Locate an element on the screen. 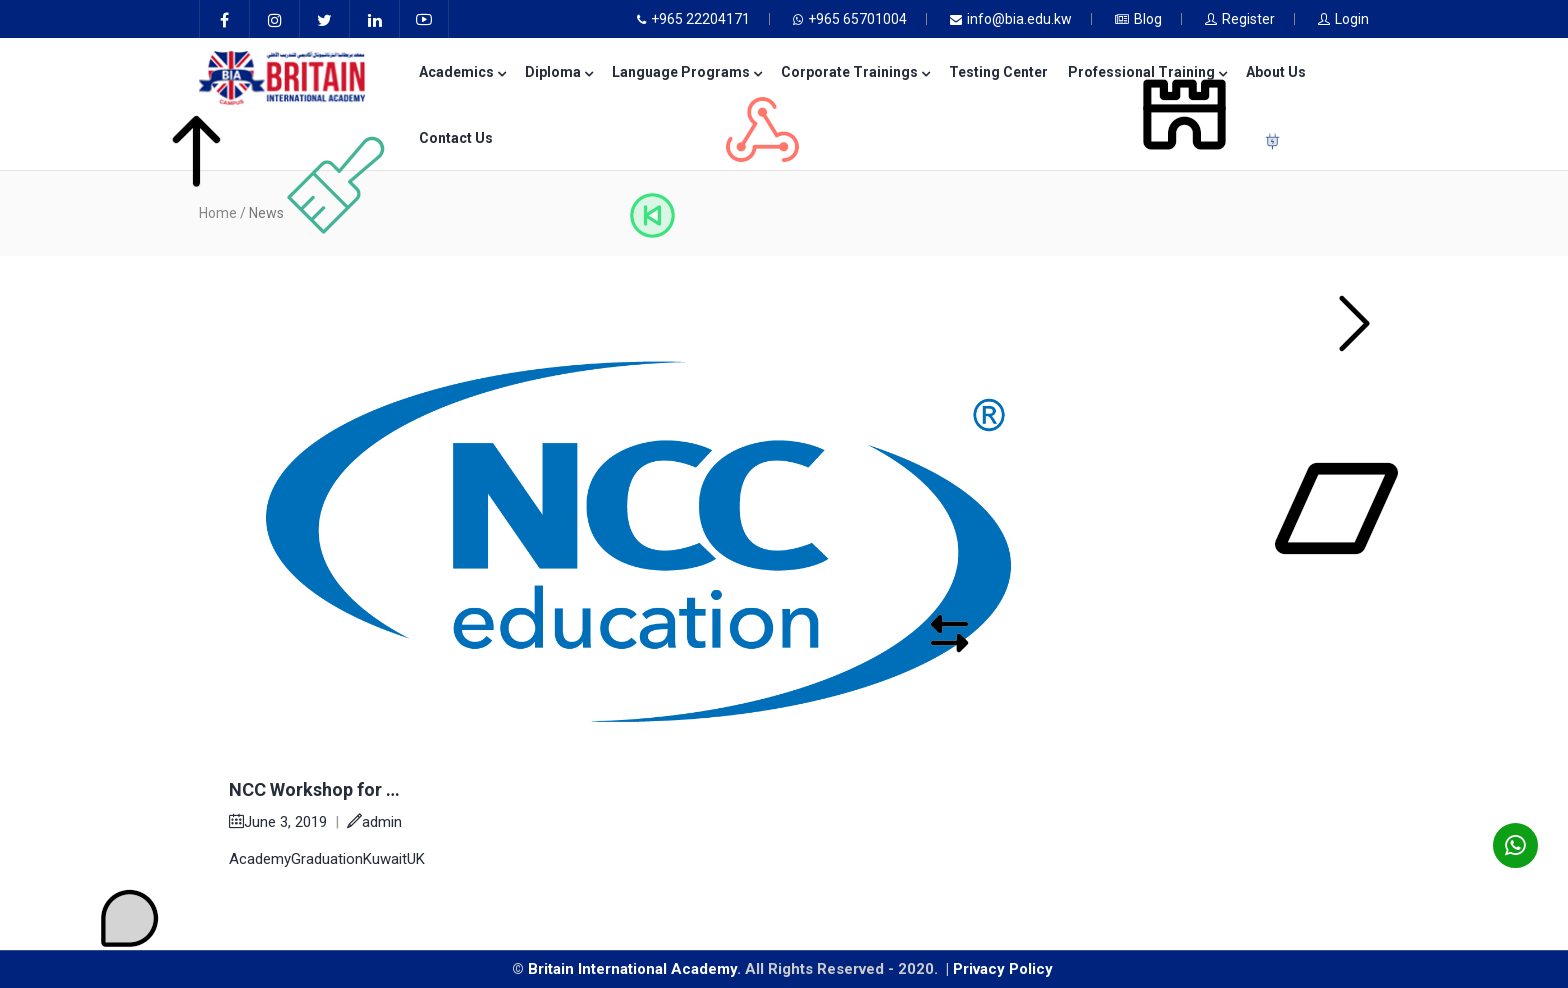  select parallelogram shape tool is located at coordinates (1336, 508).